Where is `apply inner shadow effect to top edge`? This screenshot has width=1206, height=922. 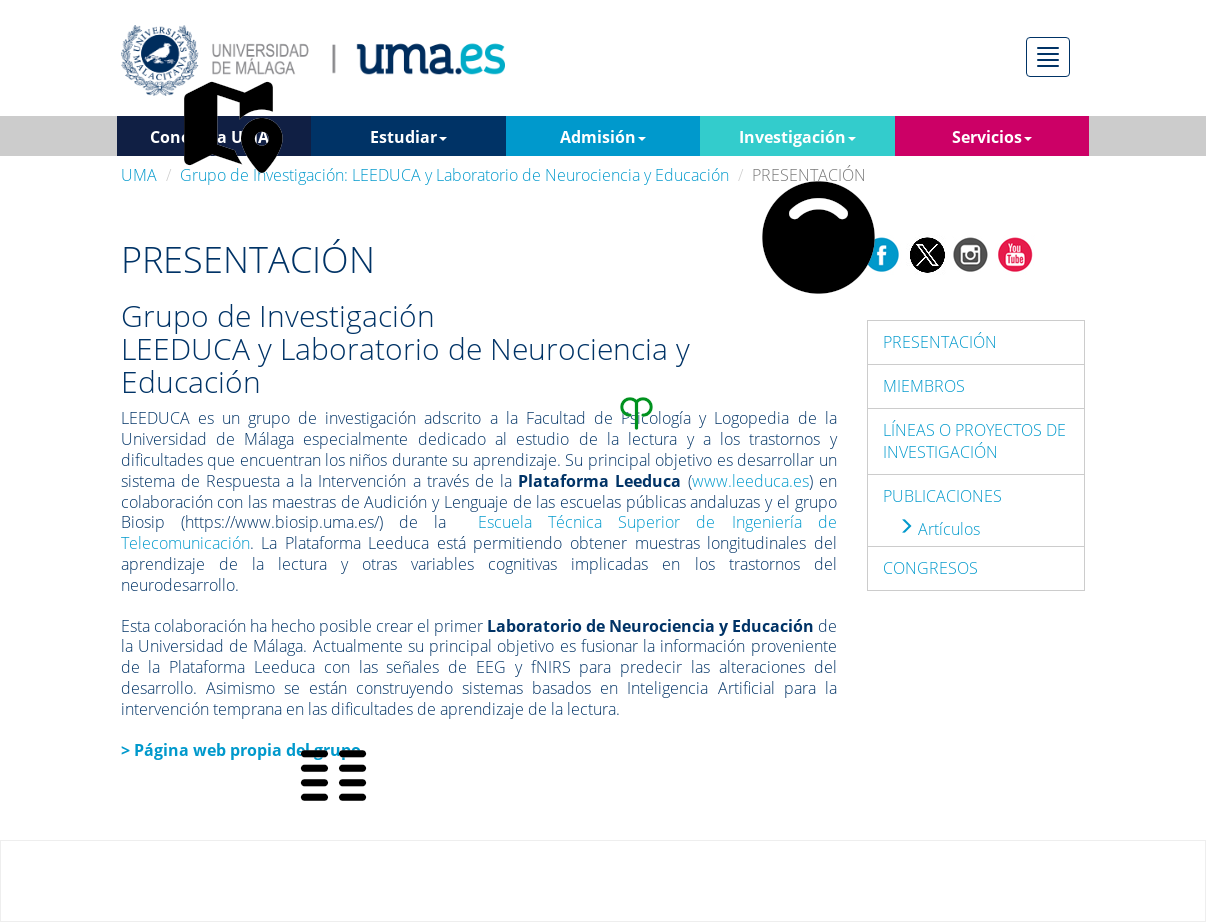 apply inner shadow effect to top edge is located at coordinates (818, 237).